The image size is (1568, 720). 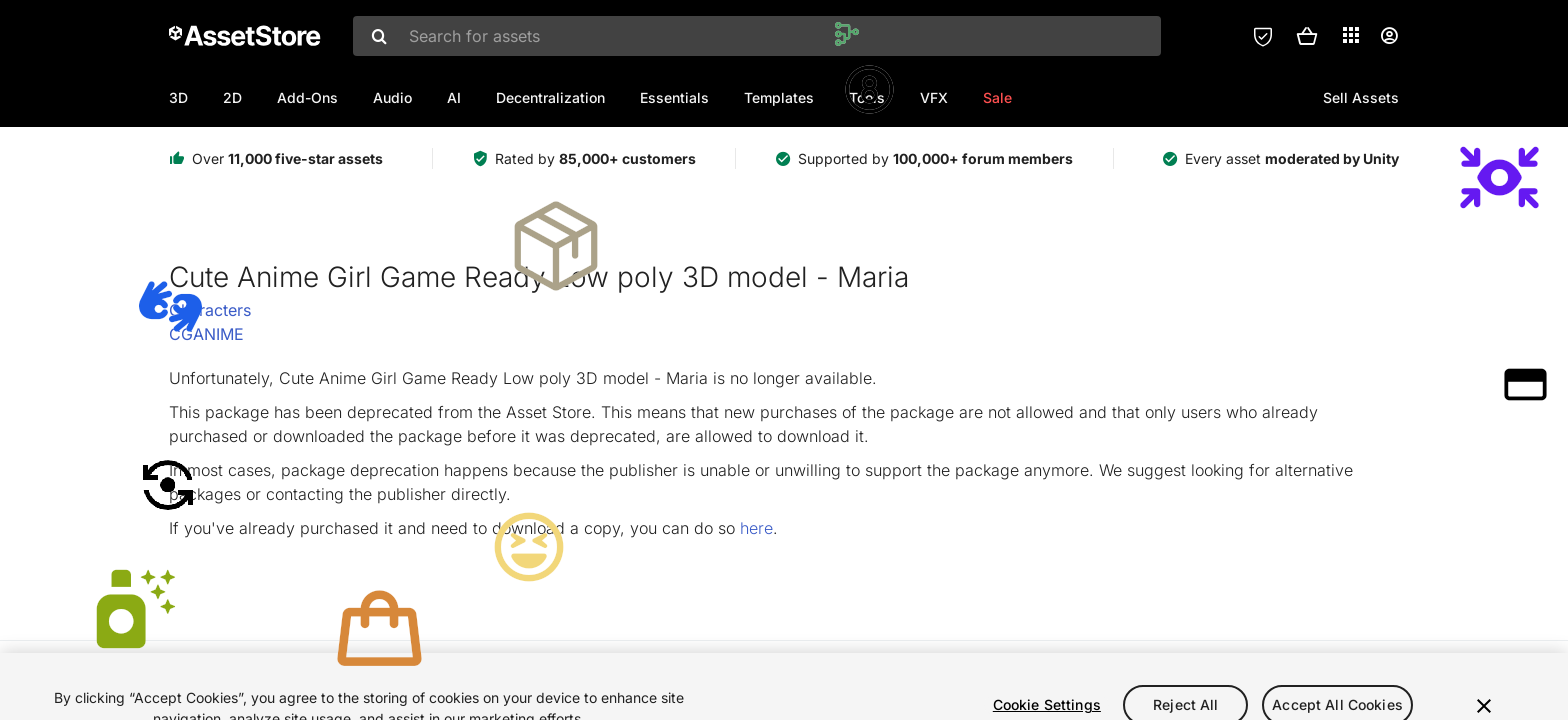 I want to click on view your shopping bag, so click(x=379, y=632).